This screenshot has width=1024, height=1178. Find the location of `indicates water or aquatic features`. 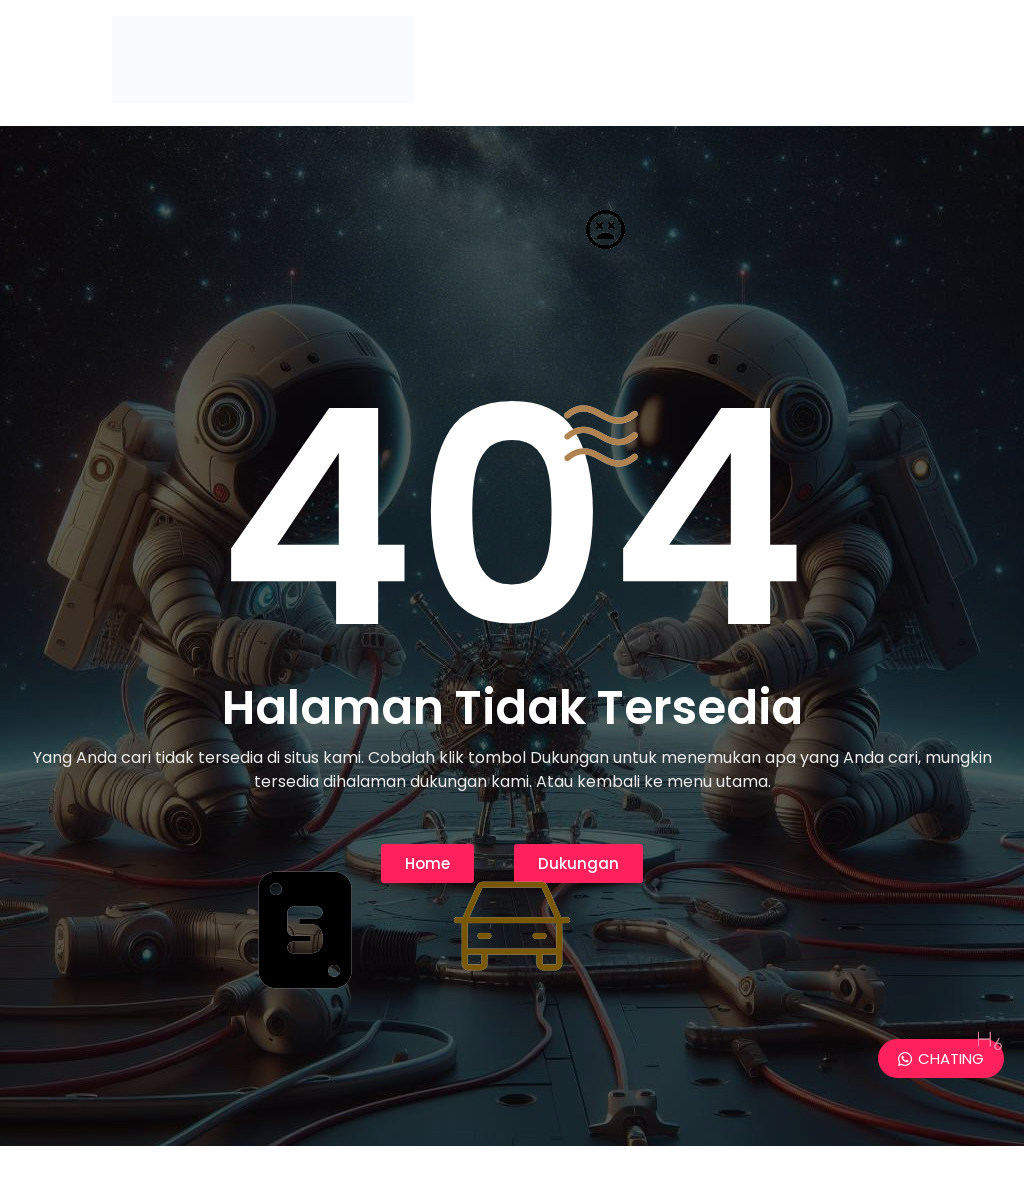

indicates water or aquatic features is located at coordinates (601, 436).